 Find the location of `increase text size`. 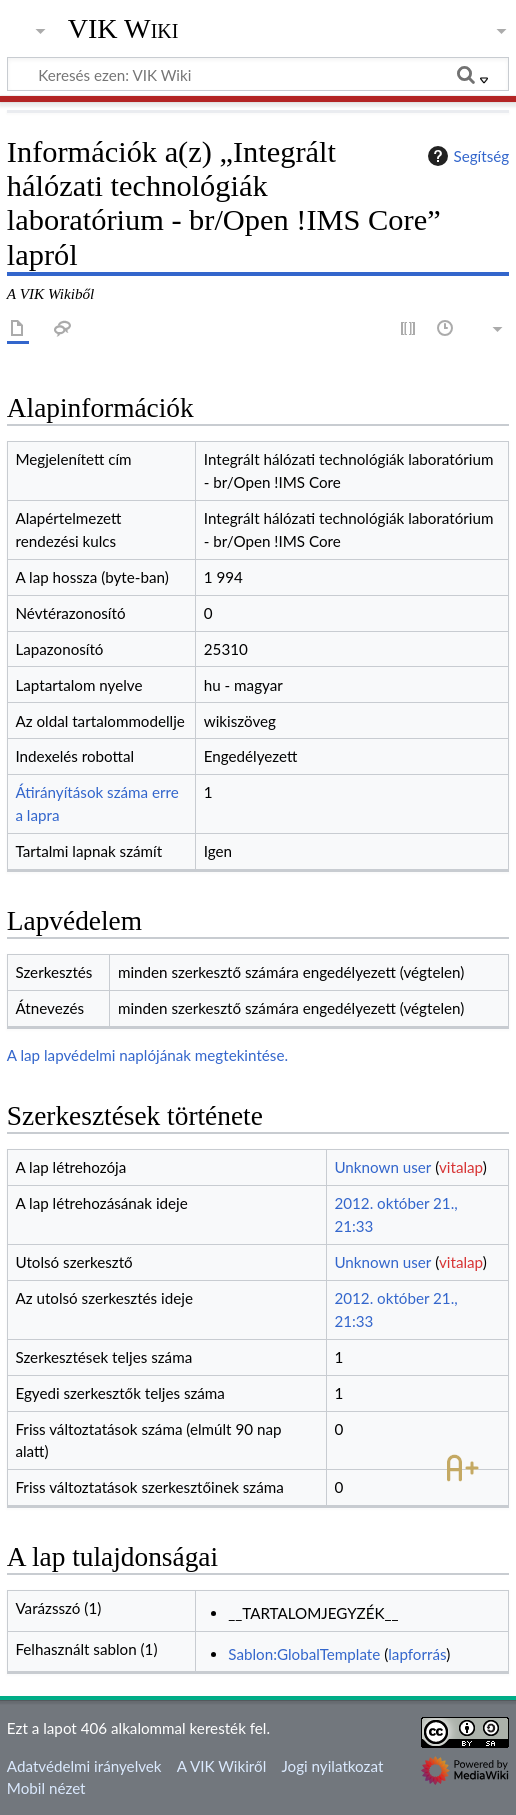

increase text size is located at coordinates (462, 1468).